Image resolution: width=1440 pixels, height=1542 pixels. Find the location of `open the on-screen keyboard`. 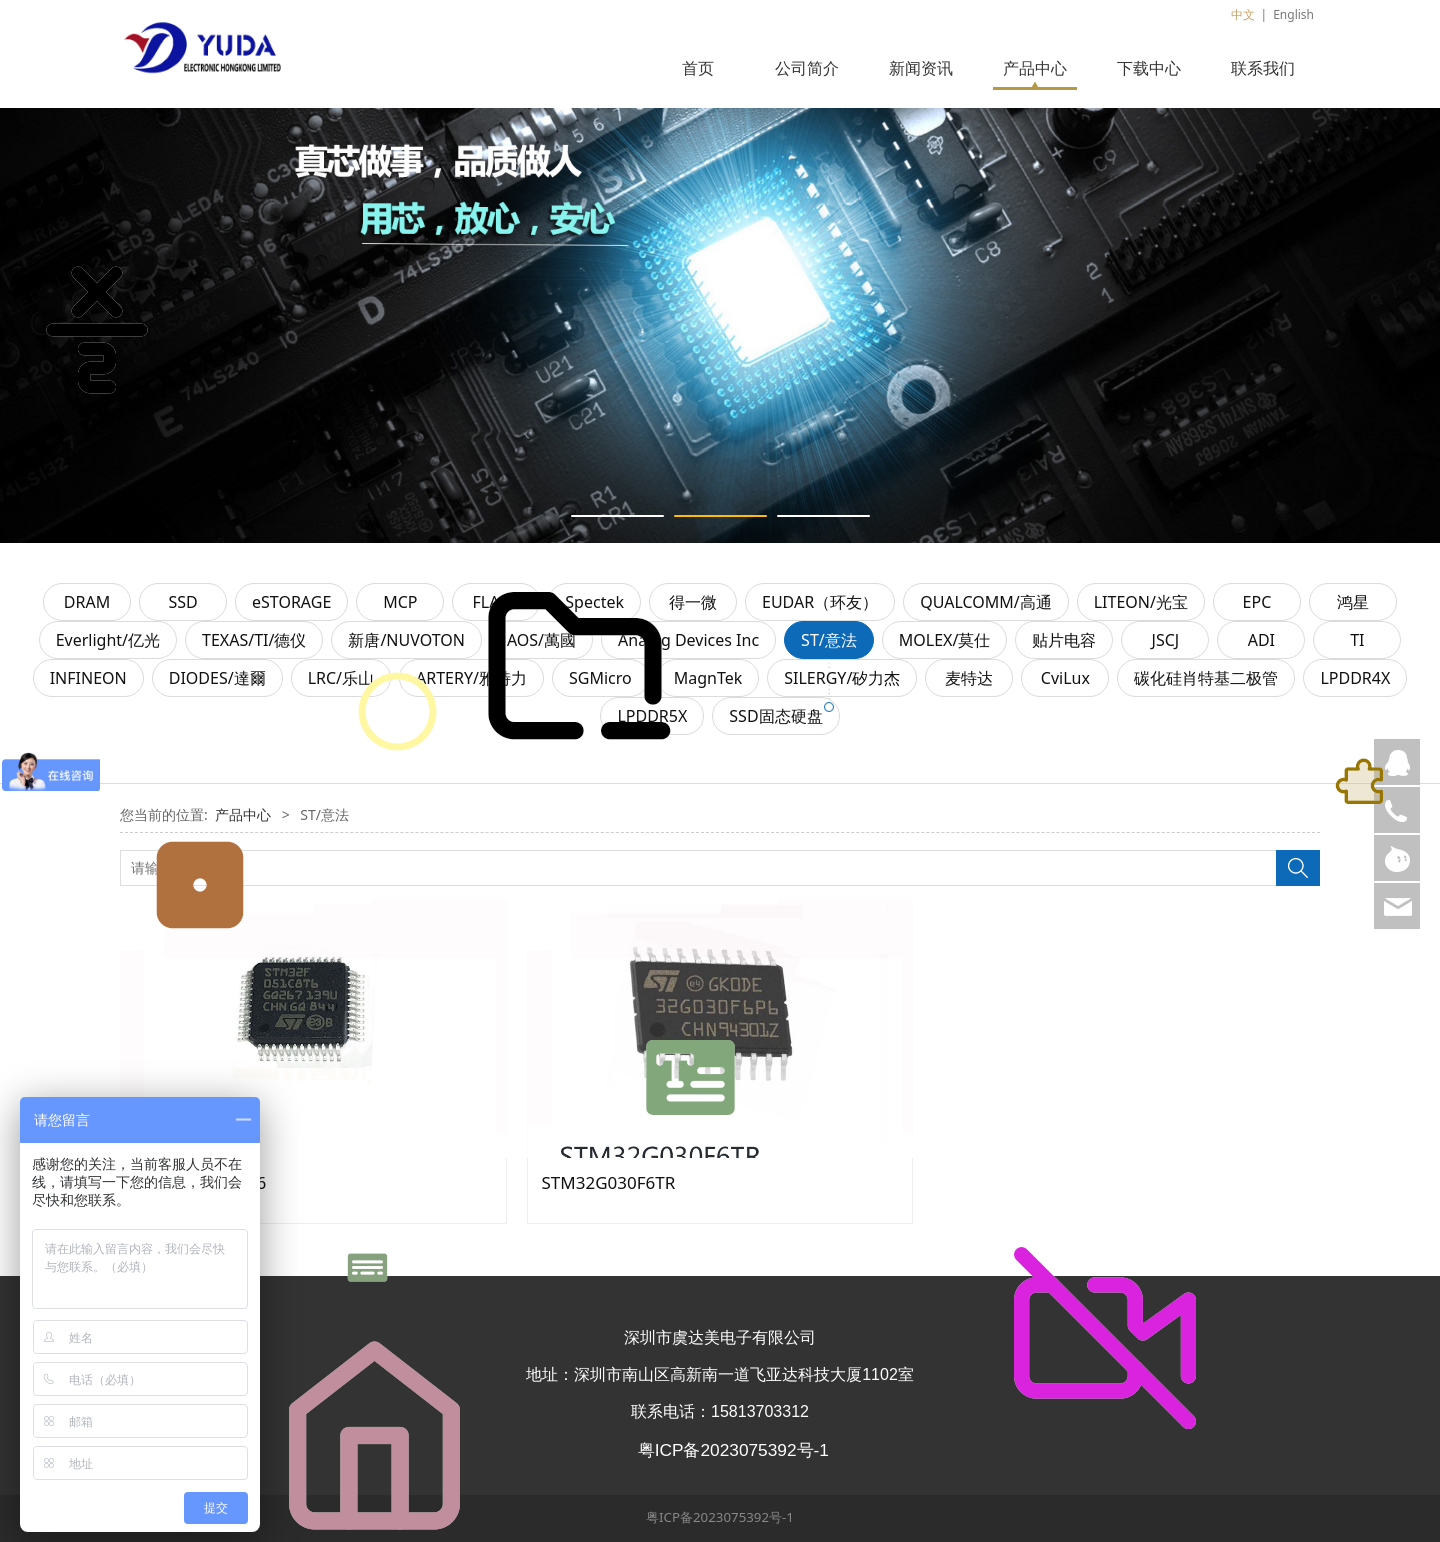

open the on-screen keyboard is located at coordinates (367, 1267).